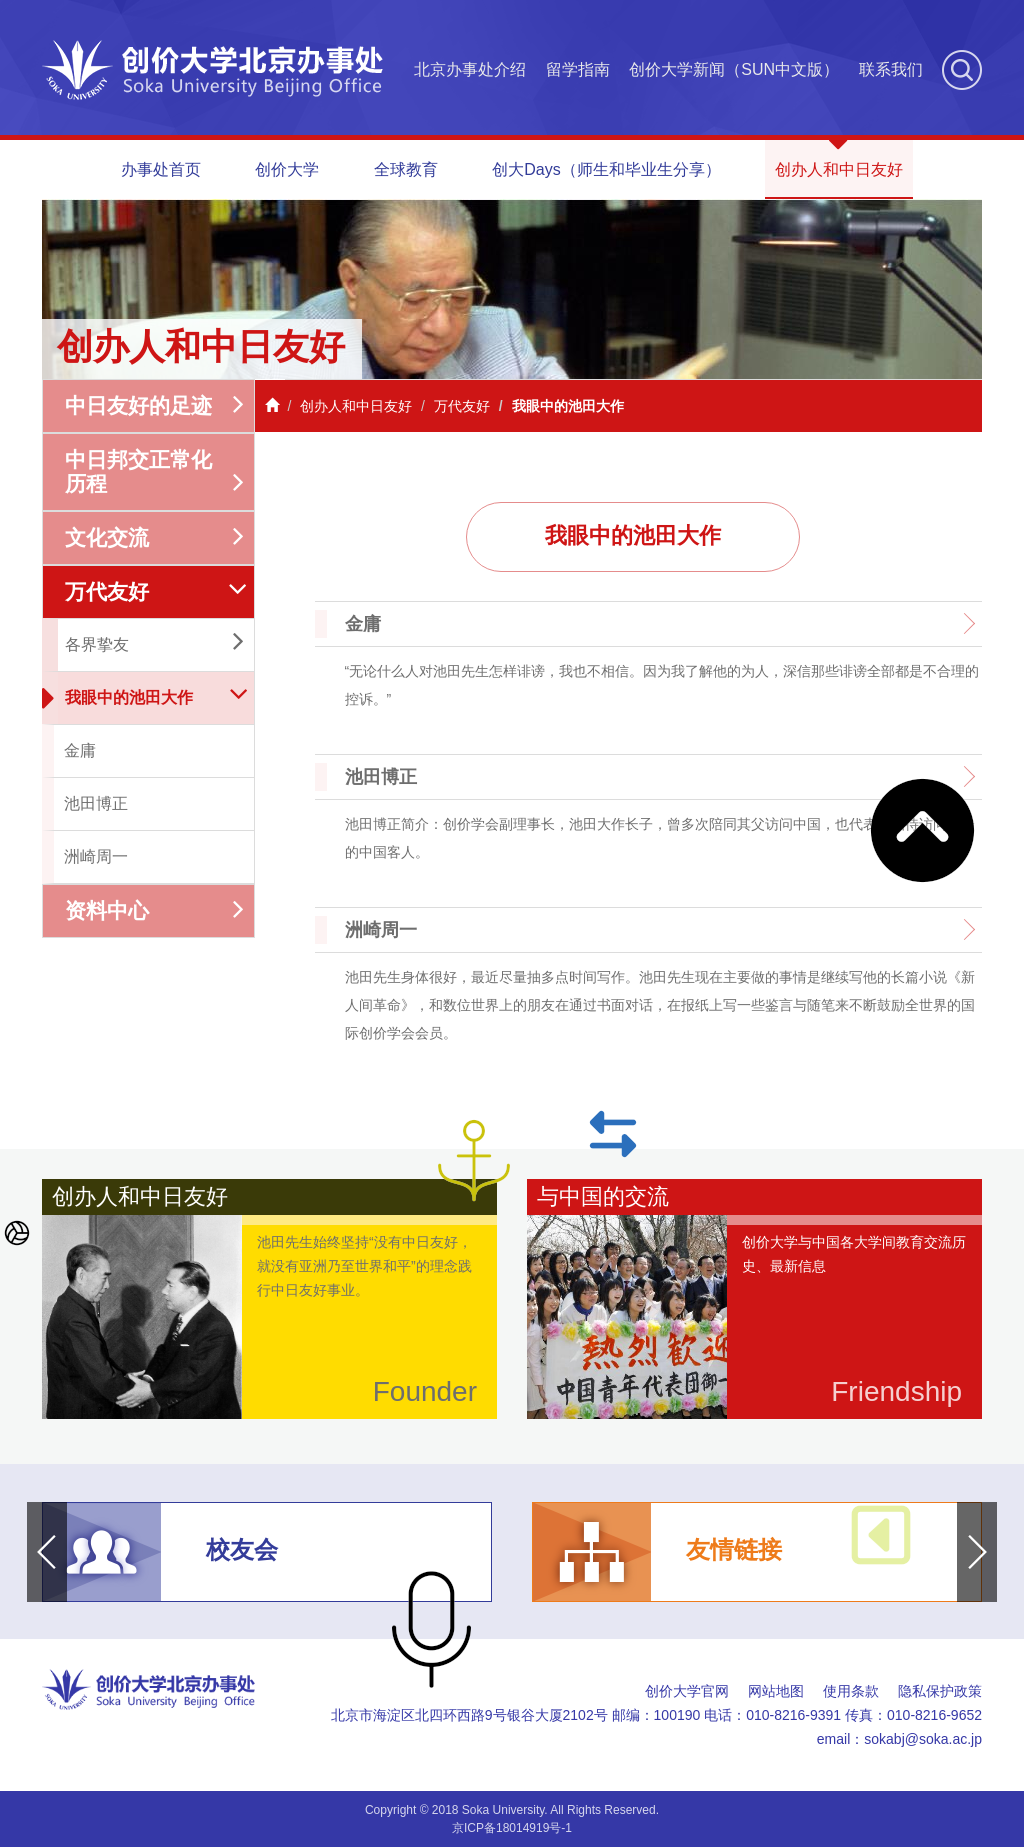 The width and height of the screenshot is (1024, 1847). I want to click on swap or exchange items, so click(613, 1134).